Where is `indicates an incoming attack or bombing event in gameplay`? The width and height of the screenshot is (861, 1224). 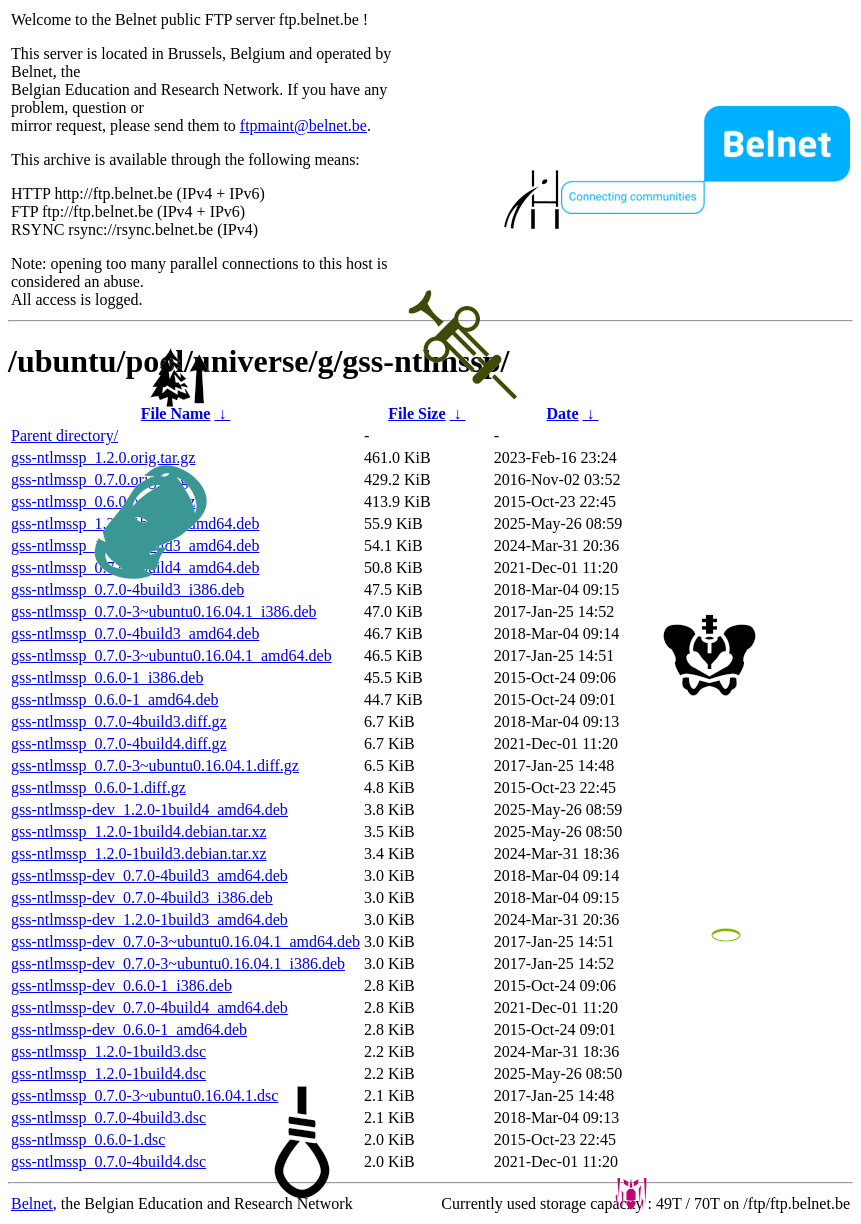 indicates an incoming attack or bombing event in gameplay is located at coordinates (631, 1194).